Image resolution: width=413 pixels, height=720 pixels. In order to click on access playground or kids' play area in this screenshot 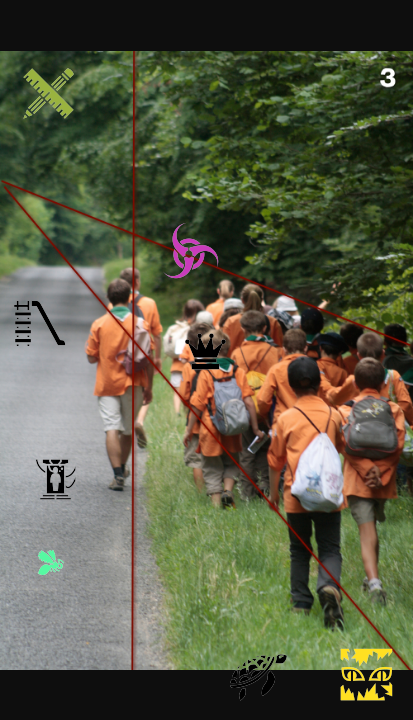, I will do `click(39, 319)`.